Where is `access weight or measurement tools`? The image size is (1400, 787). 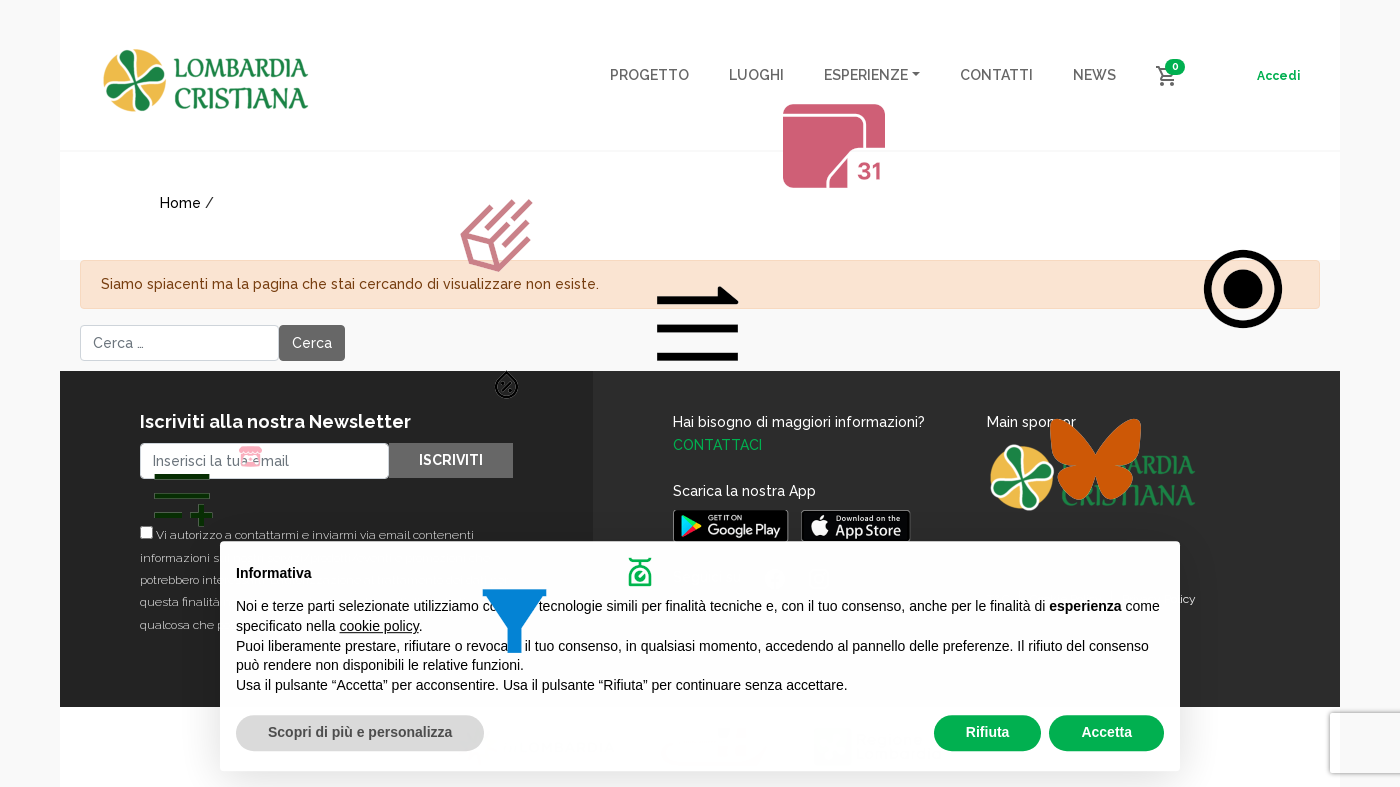
access weight or measurement tools is located at coordinates (640, 572).